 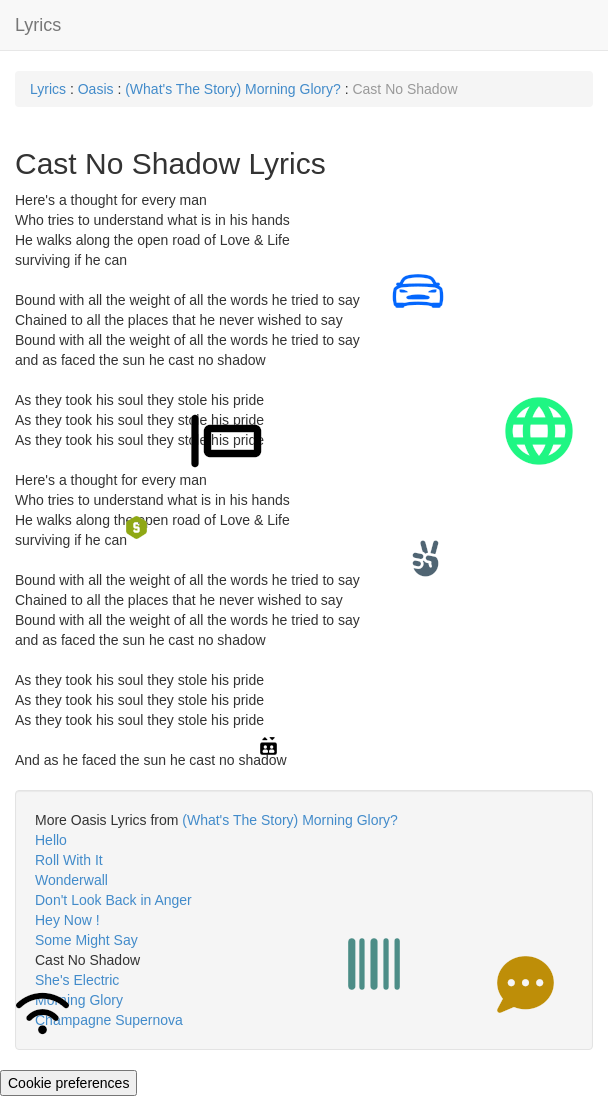 I want to click on open the comments section, so click(x=525, y=984).